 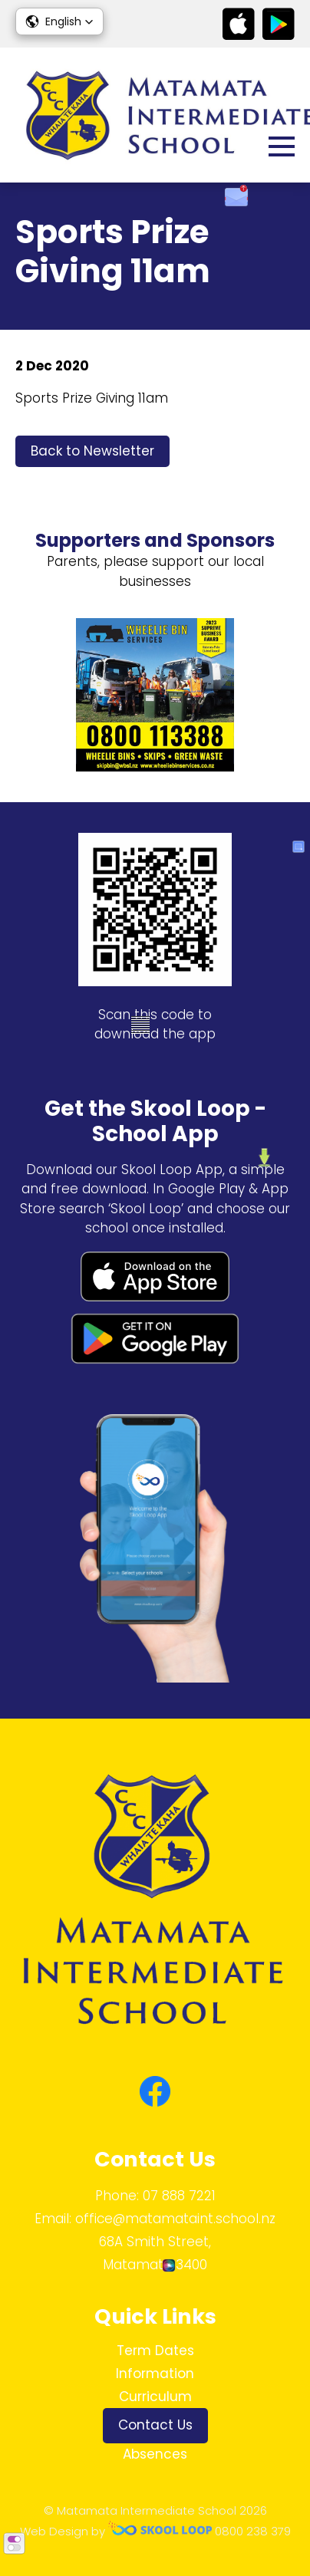 I want to click on save the current document, so click(x=264, y=1157).